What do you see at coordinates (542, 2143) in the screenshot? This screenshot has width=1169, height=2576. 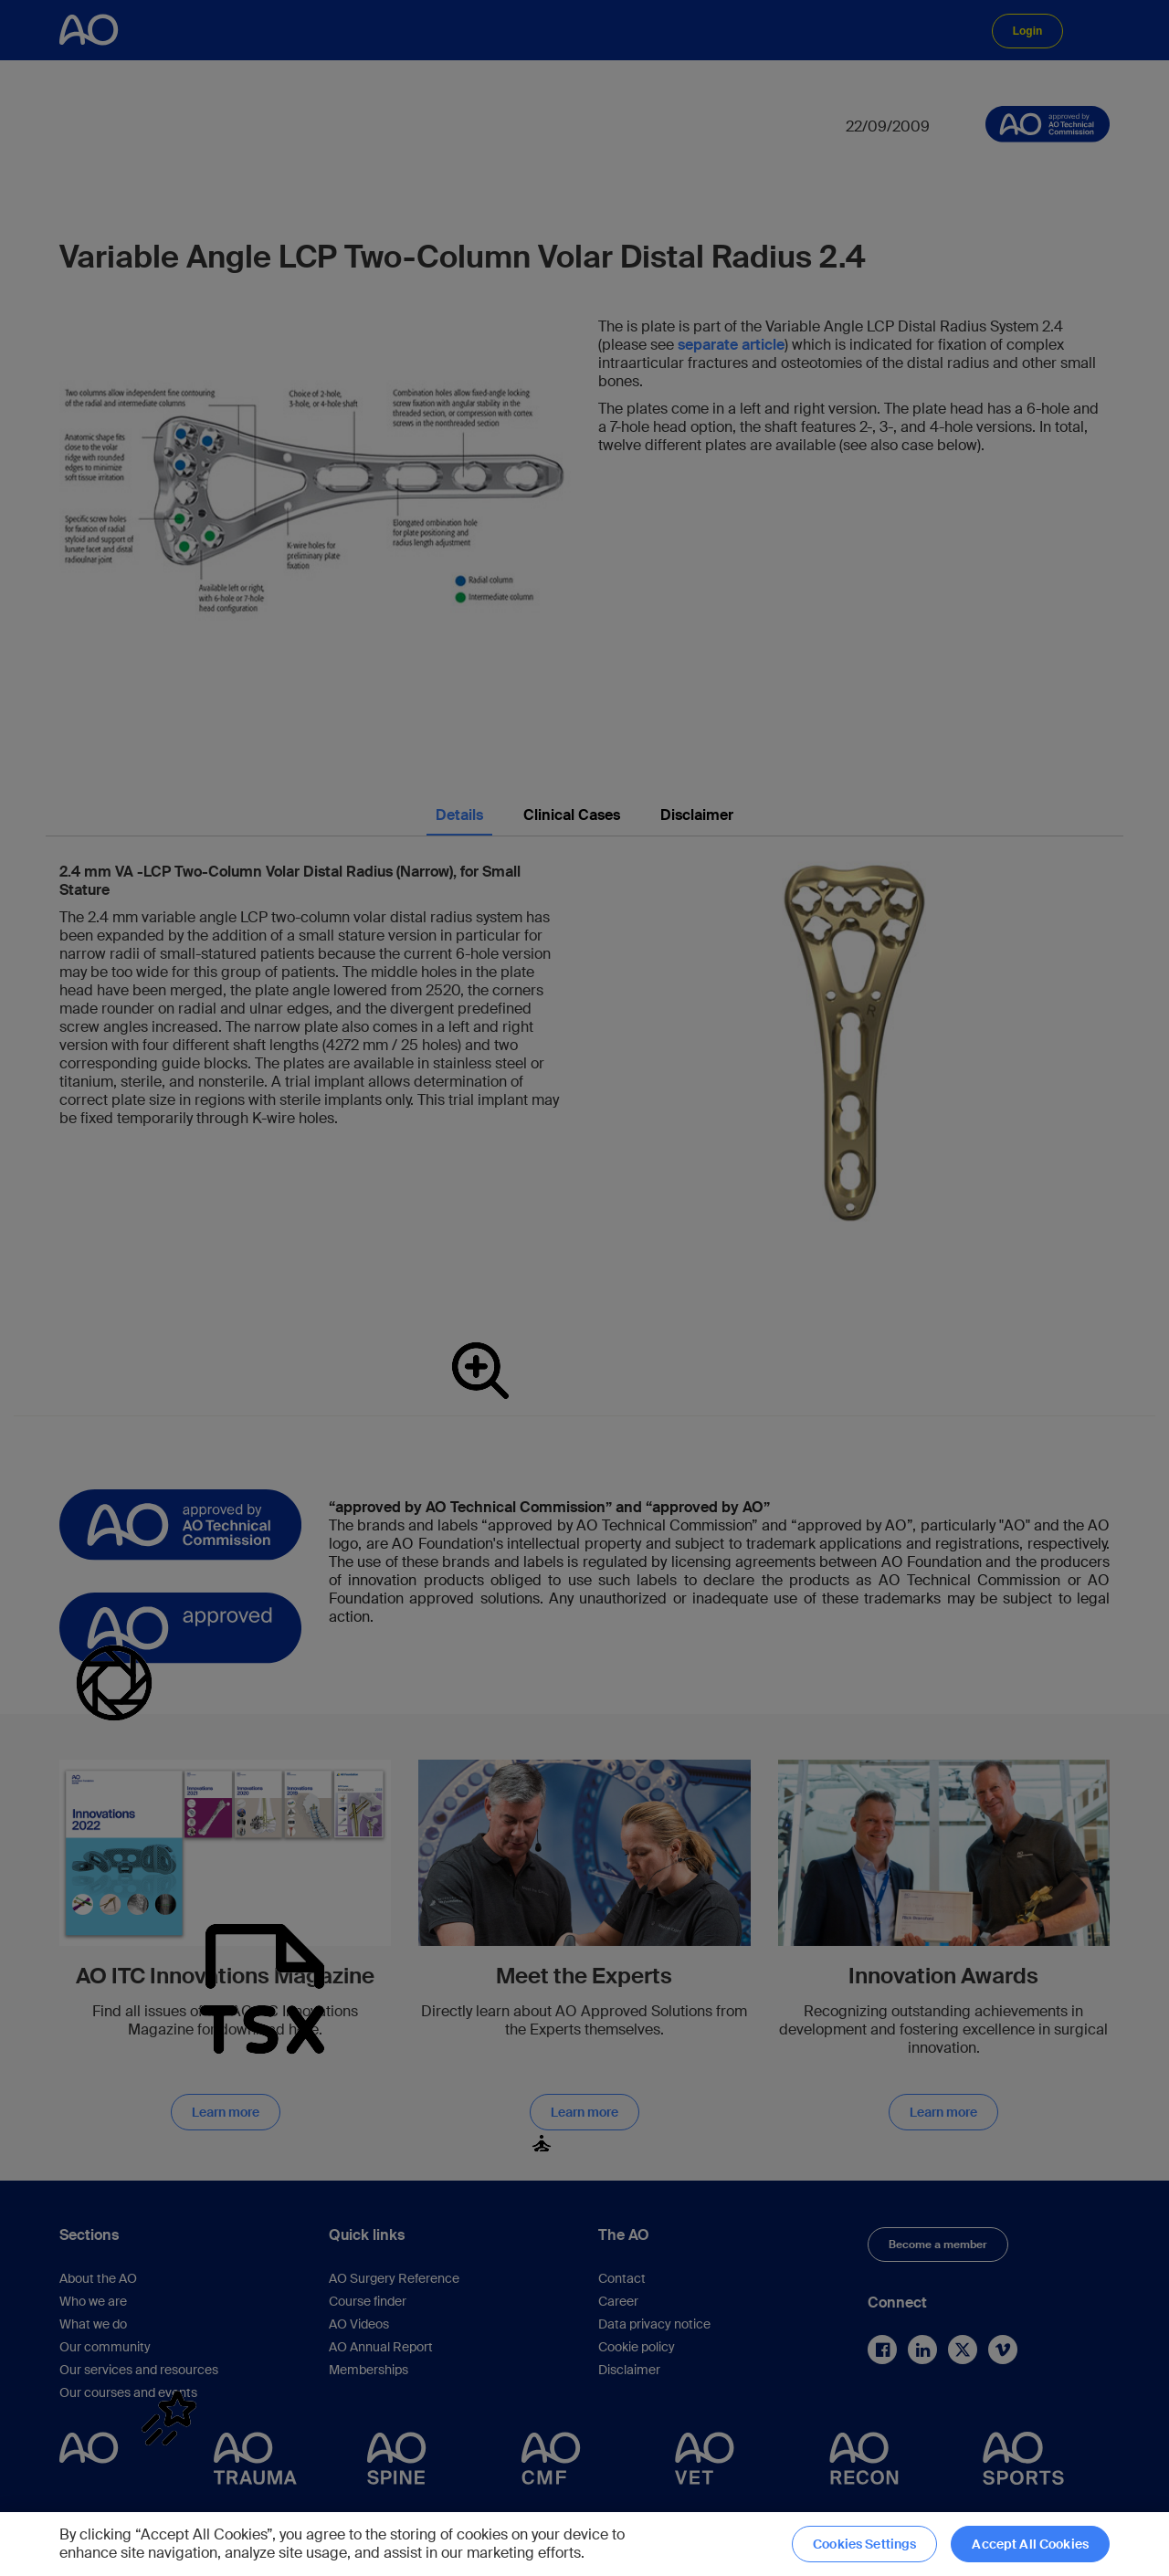 I see `access meditation or mindfulness features` at bounding box center [542, 2143].